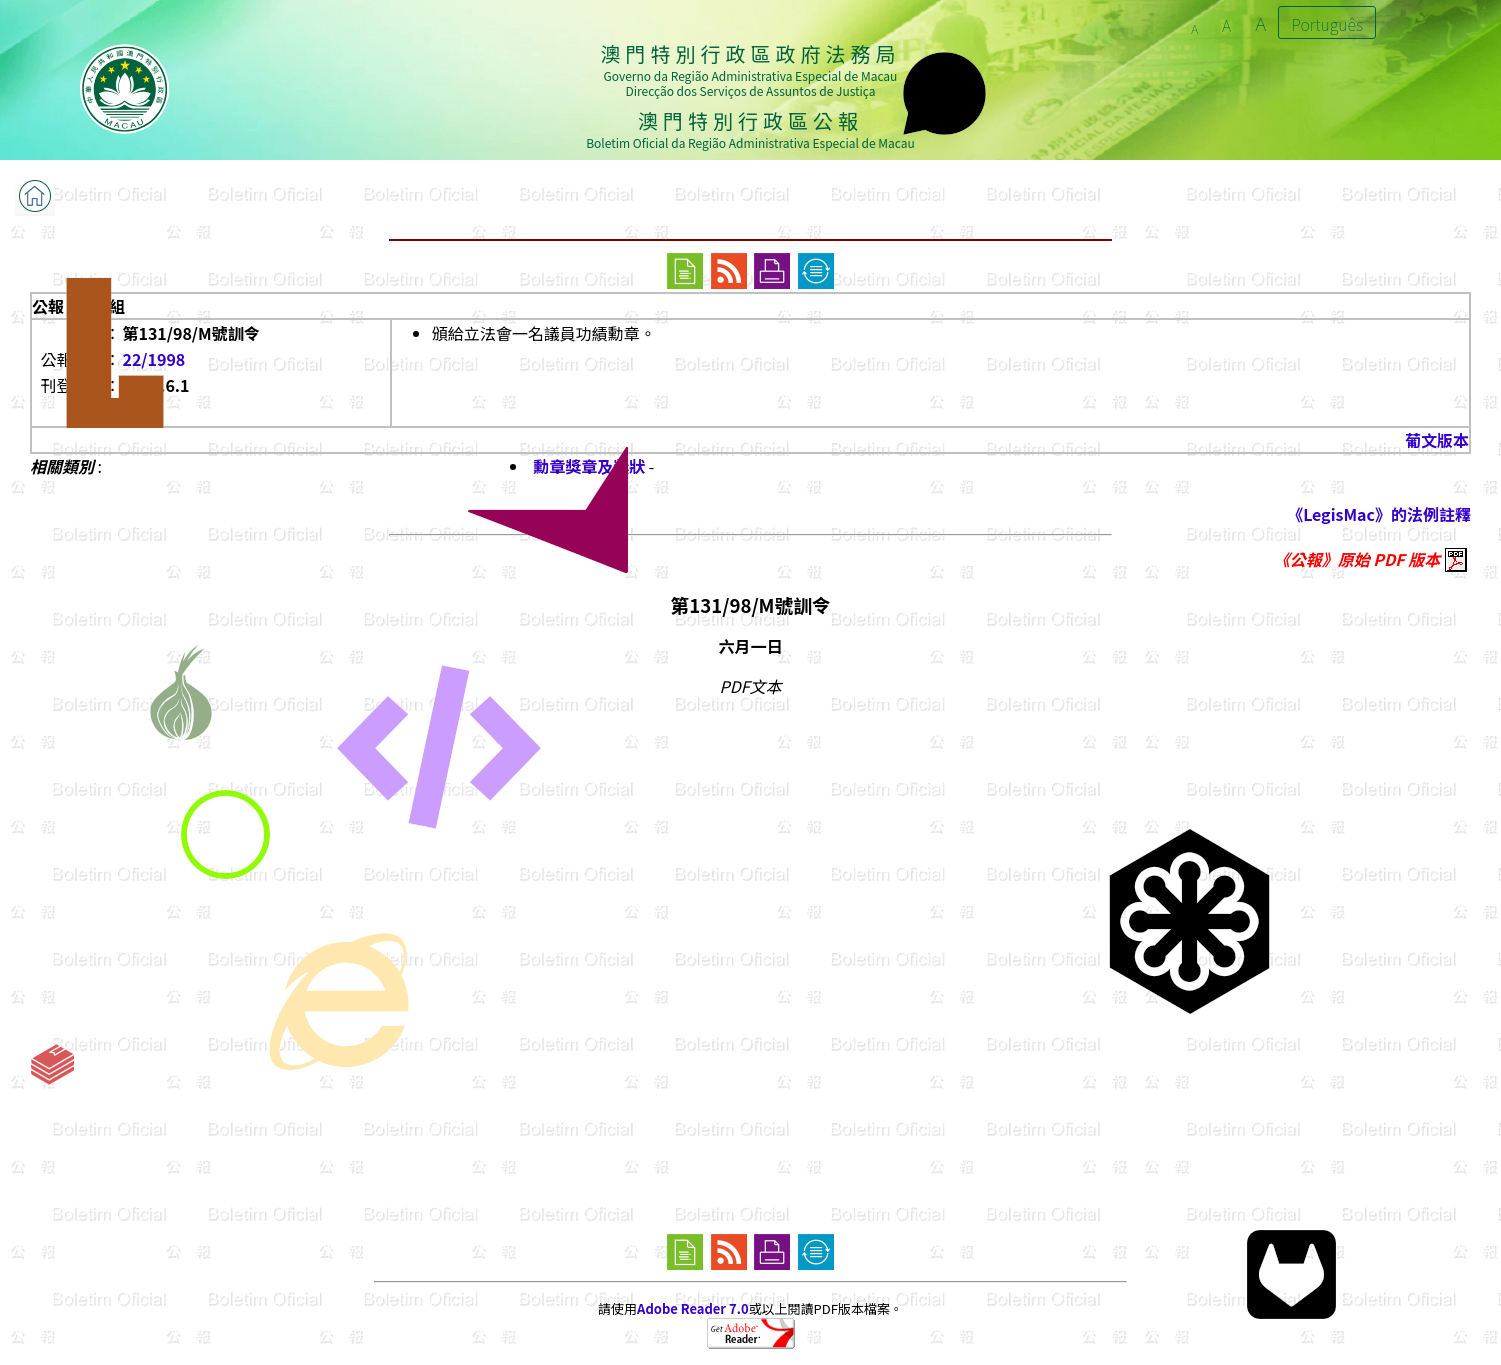  I want to click on open boxy svg vector graphics editor, so click(1189, 921).